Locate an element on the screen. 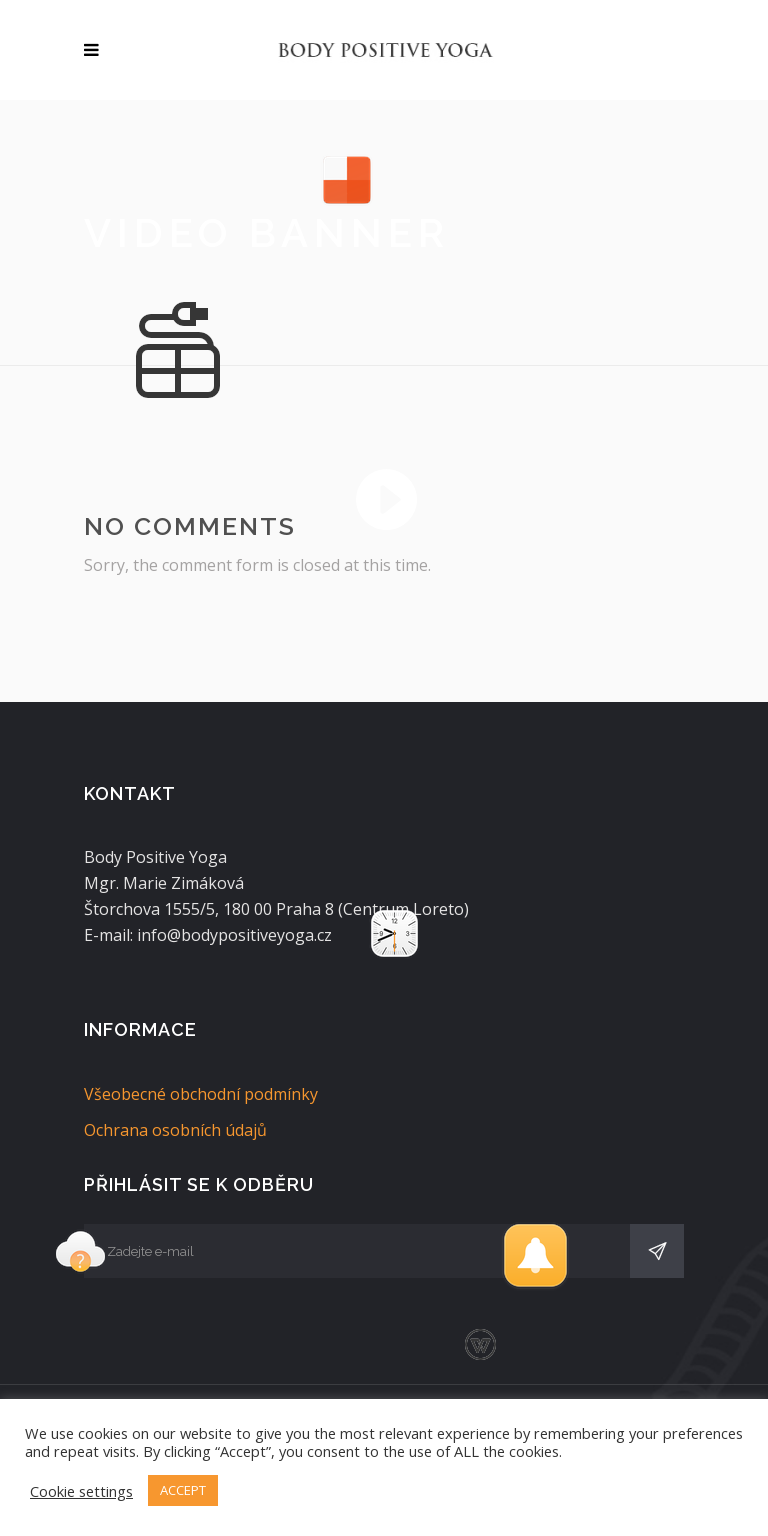  switch to the top-left workspace is located at coordinates (347, 180).